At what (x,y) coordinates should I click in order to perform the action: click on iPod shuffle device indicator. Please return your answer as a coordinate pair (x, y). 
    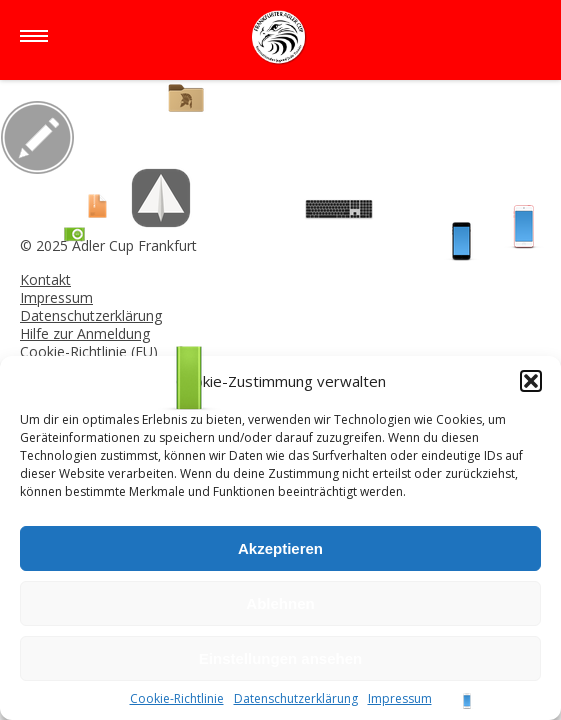
    Looking at the image, I should click on (74, 230).